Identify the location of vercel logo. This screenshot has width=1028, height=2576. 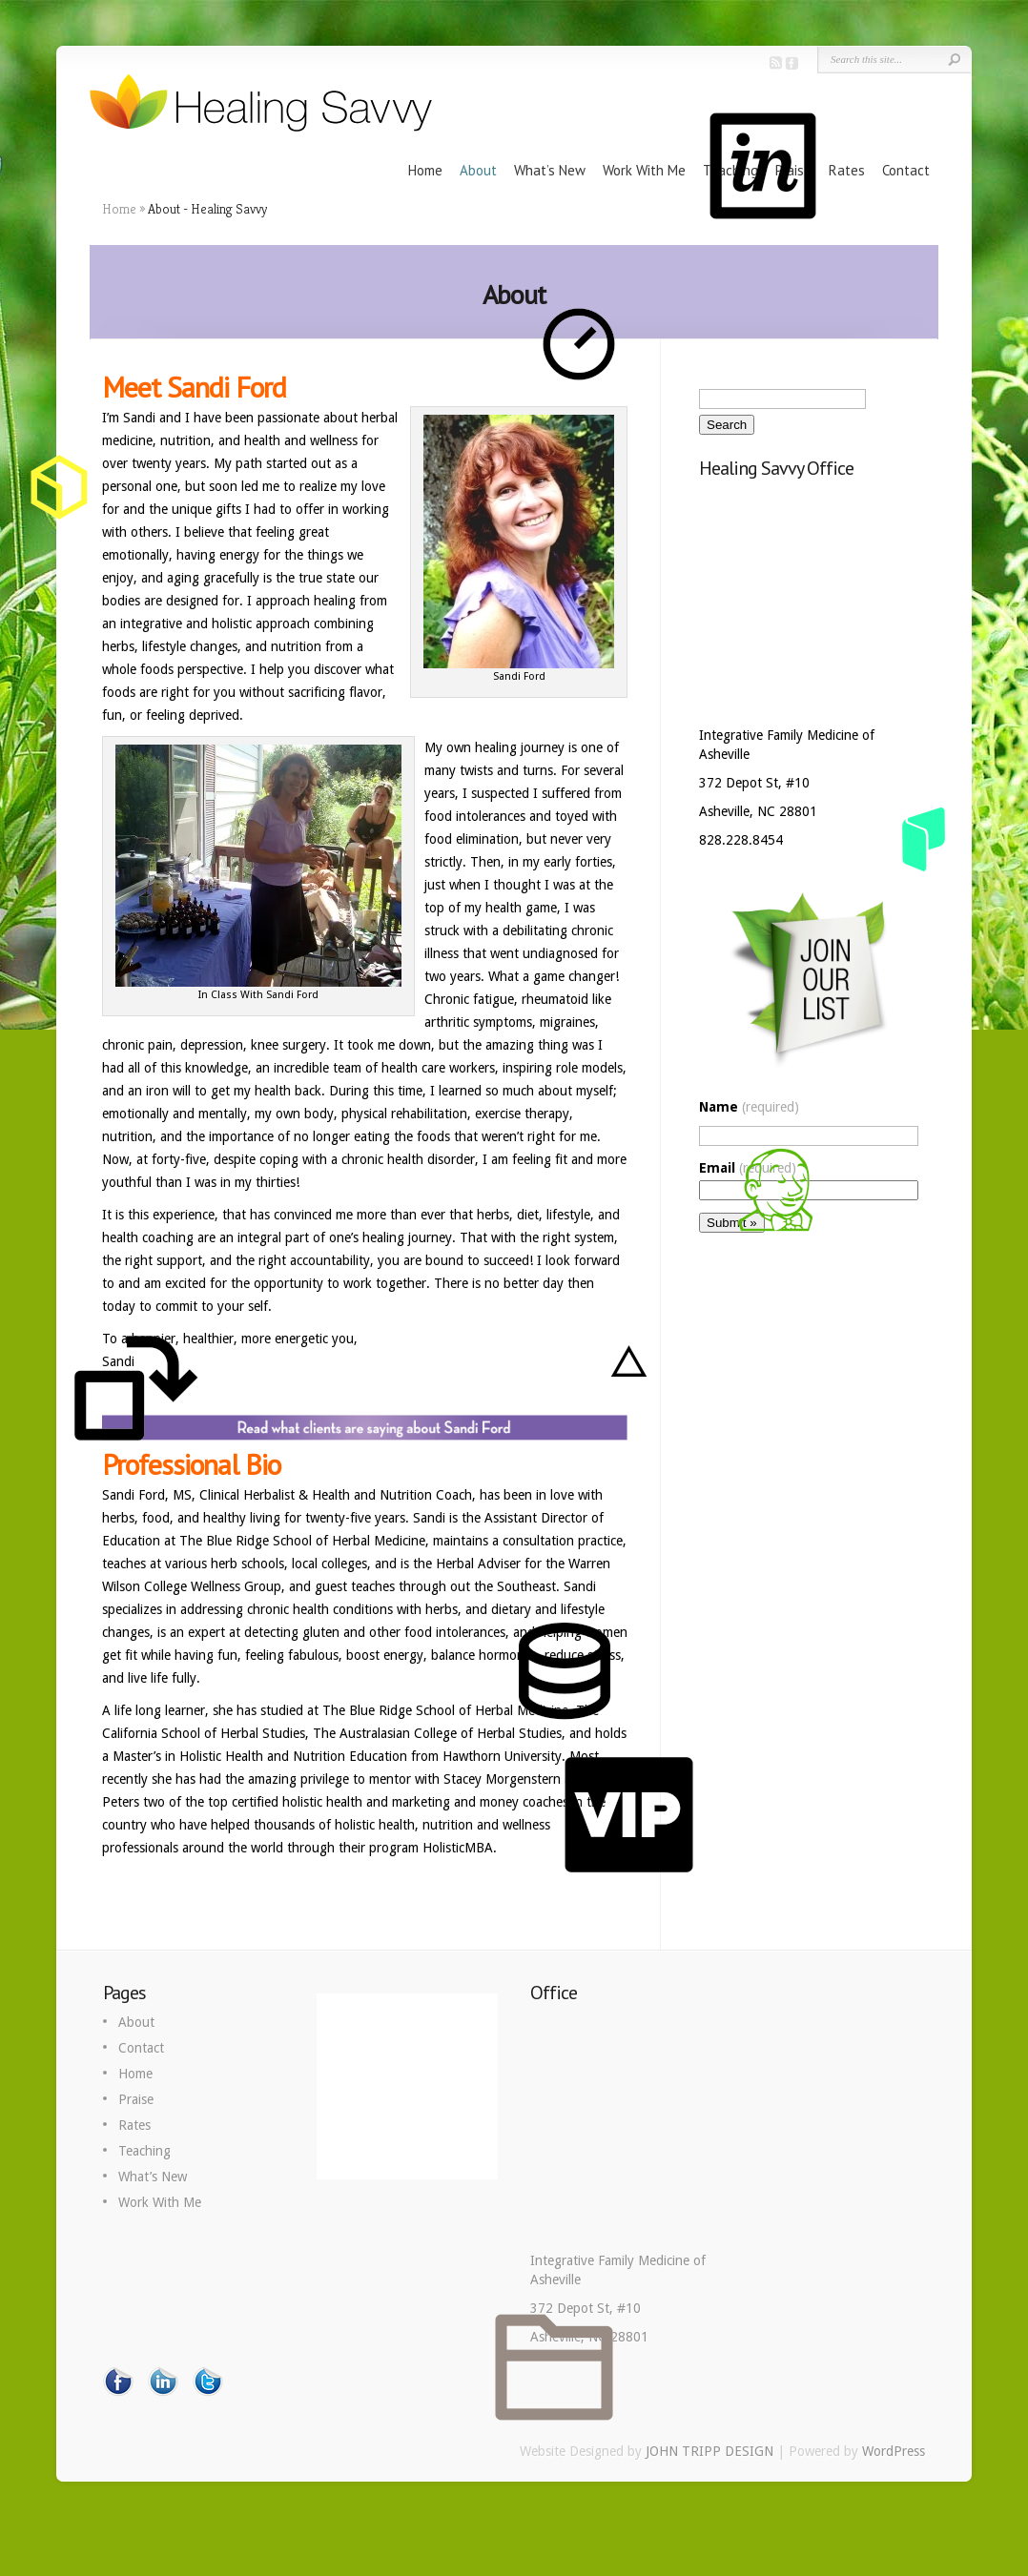
(628, 1360).